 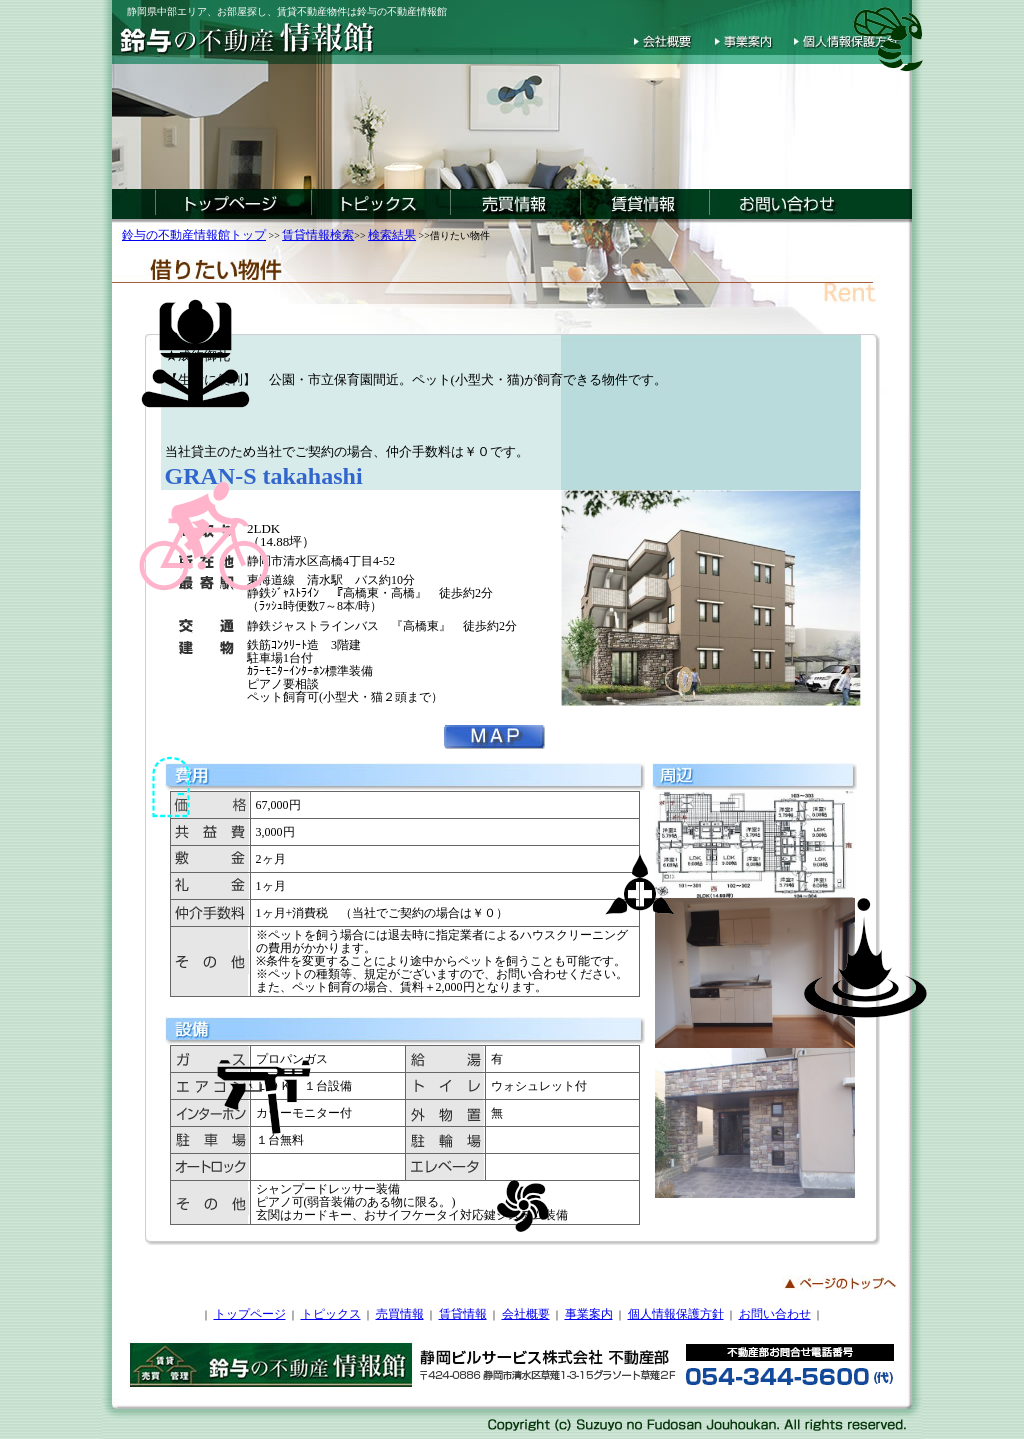 I want to click on discover a hidden passage or secret area, so click(x=171, y=787).